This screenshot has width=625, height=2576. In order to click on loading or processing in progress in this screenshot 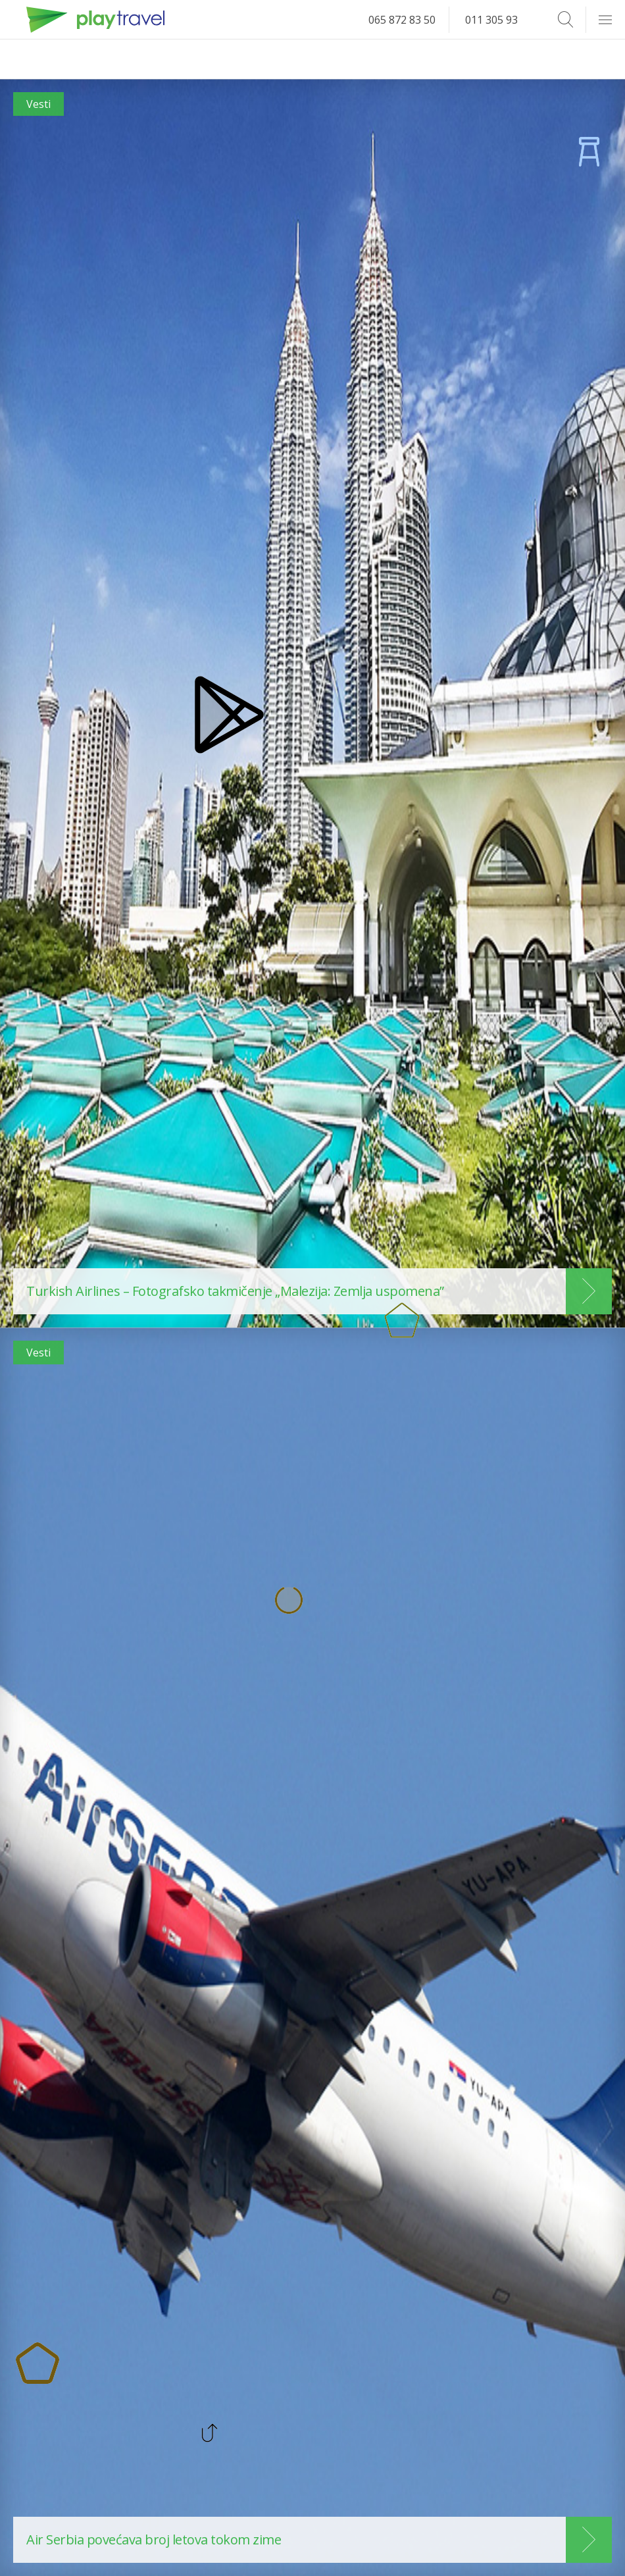, I will do `click(289, 1600)`.